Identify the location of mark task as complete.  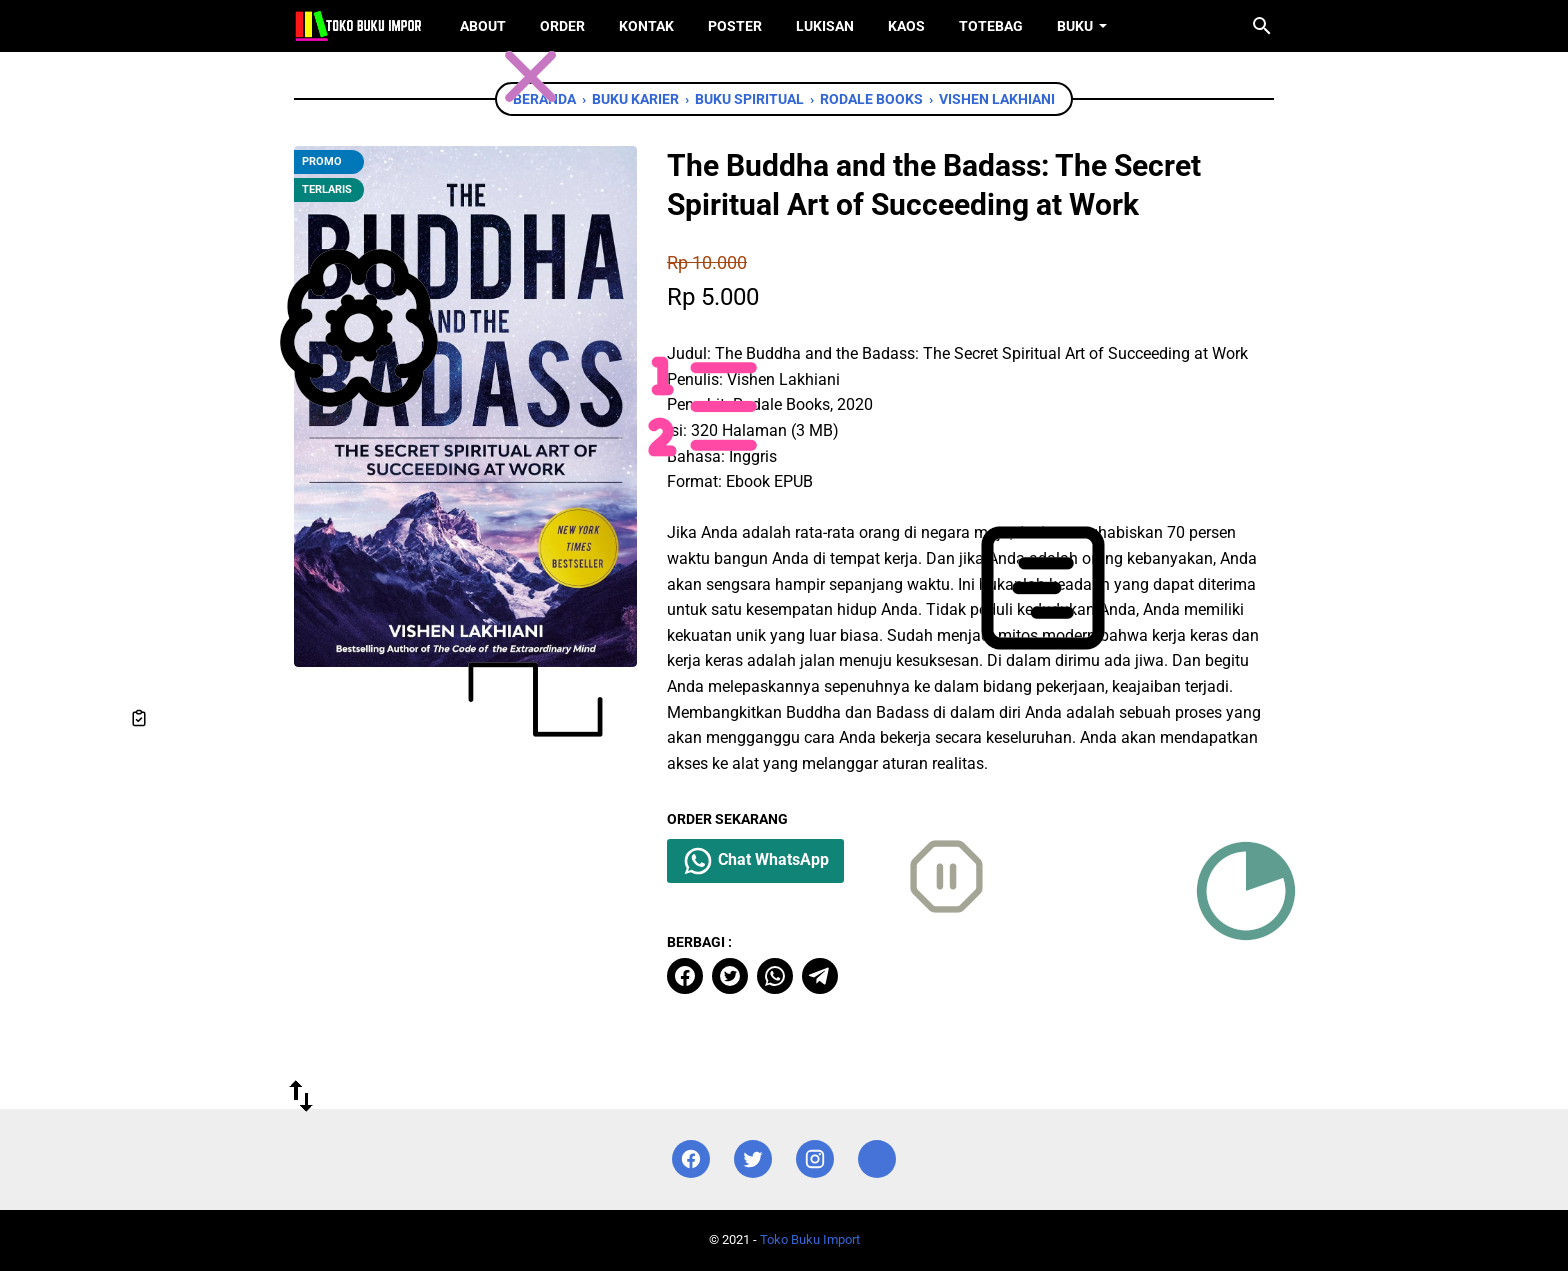
(139, 718).